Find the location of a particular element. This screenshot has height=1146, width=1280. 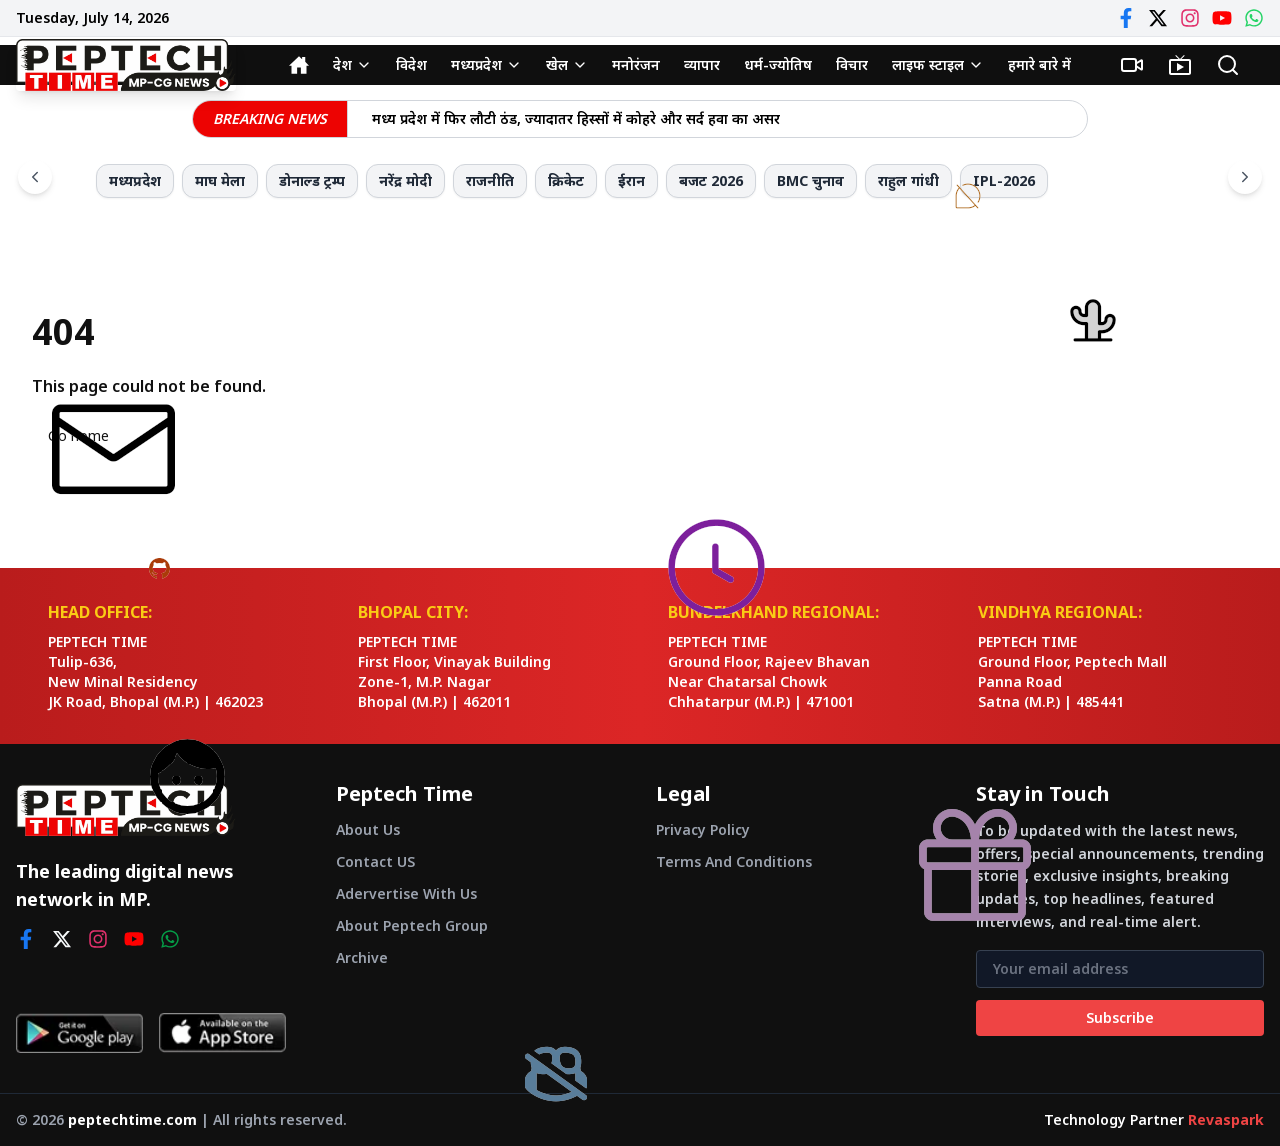

view project on github is located at coordinates (159, 568).